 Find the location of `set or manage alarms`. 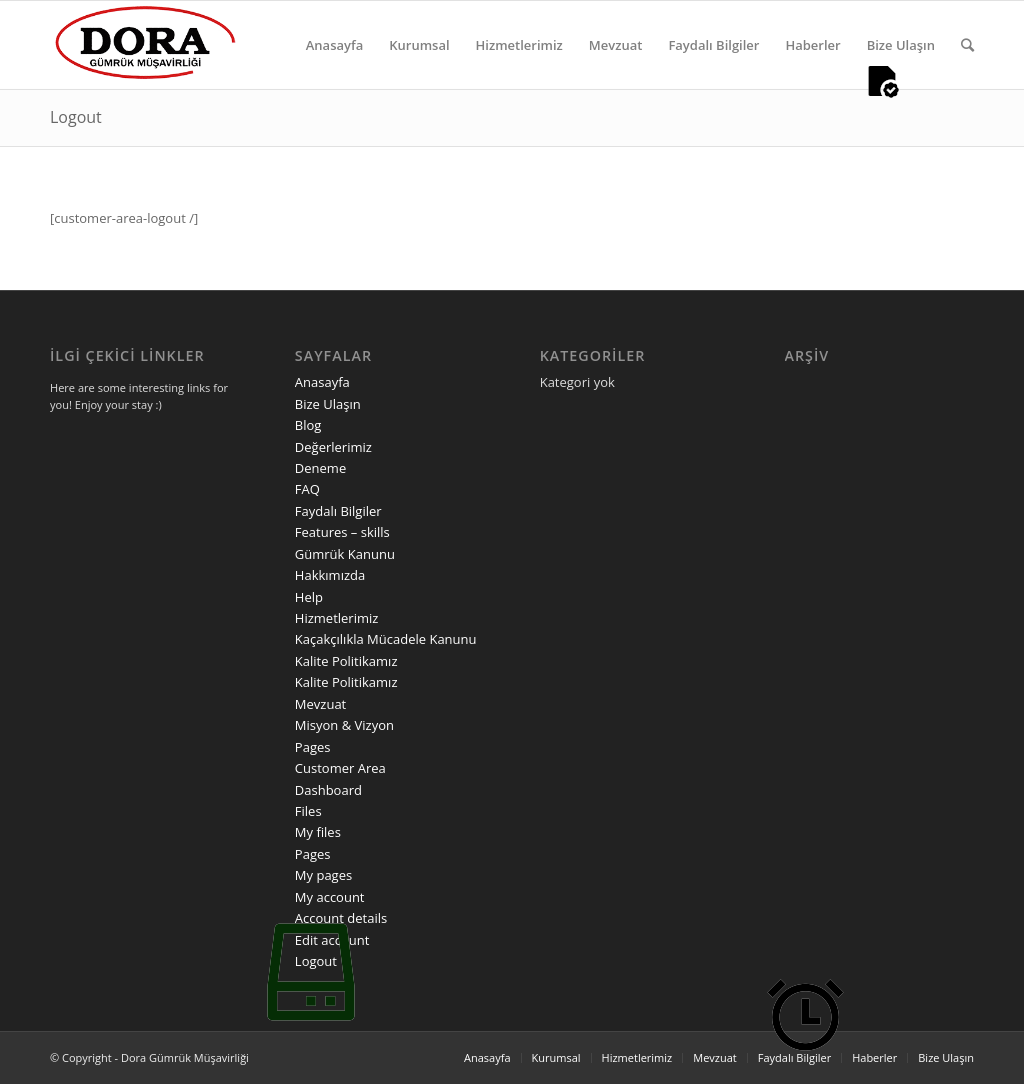

set or manage alarms is located at coordinates (805, 1013).